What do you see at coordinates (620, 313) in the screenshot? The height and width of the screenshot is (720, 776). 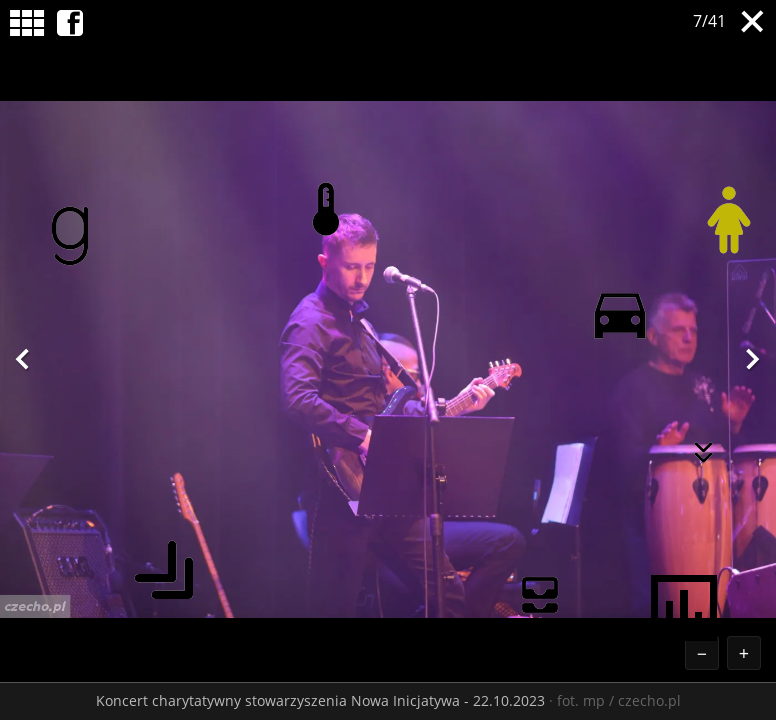 I see `get driving directions` at bounding box center [620, 313].